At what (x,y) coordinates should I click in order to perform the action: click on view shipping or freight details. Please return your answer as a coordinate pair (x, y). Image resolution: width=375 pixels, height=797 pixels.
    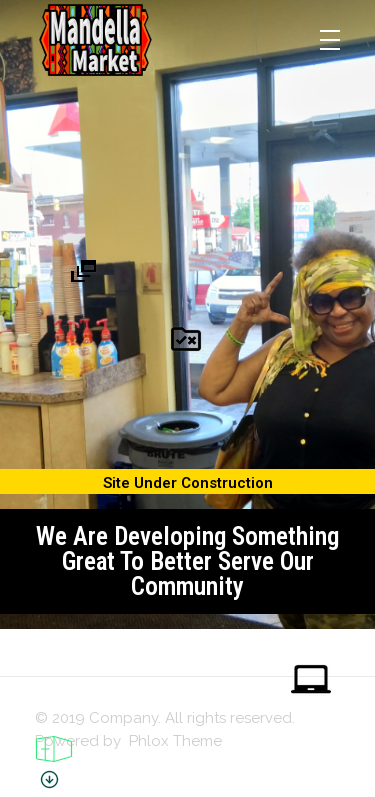
    Looking at the image, I should click on (54, 749).